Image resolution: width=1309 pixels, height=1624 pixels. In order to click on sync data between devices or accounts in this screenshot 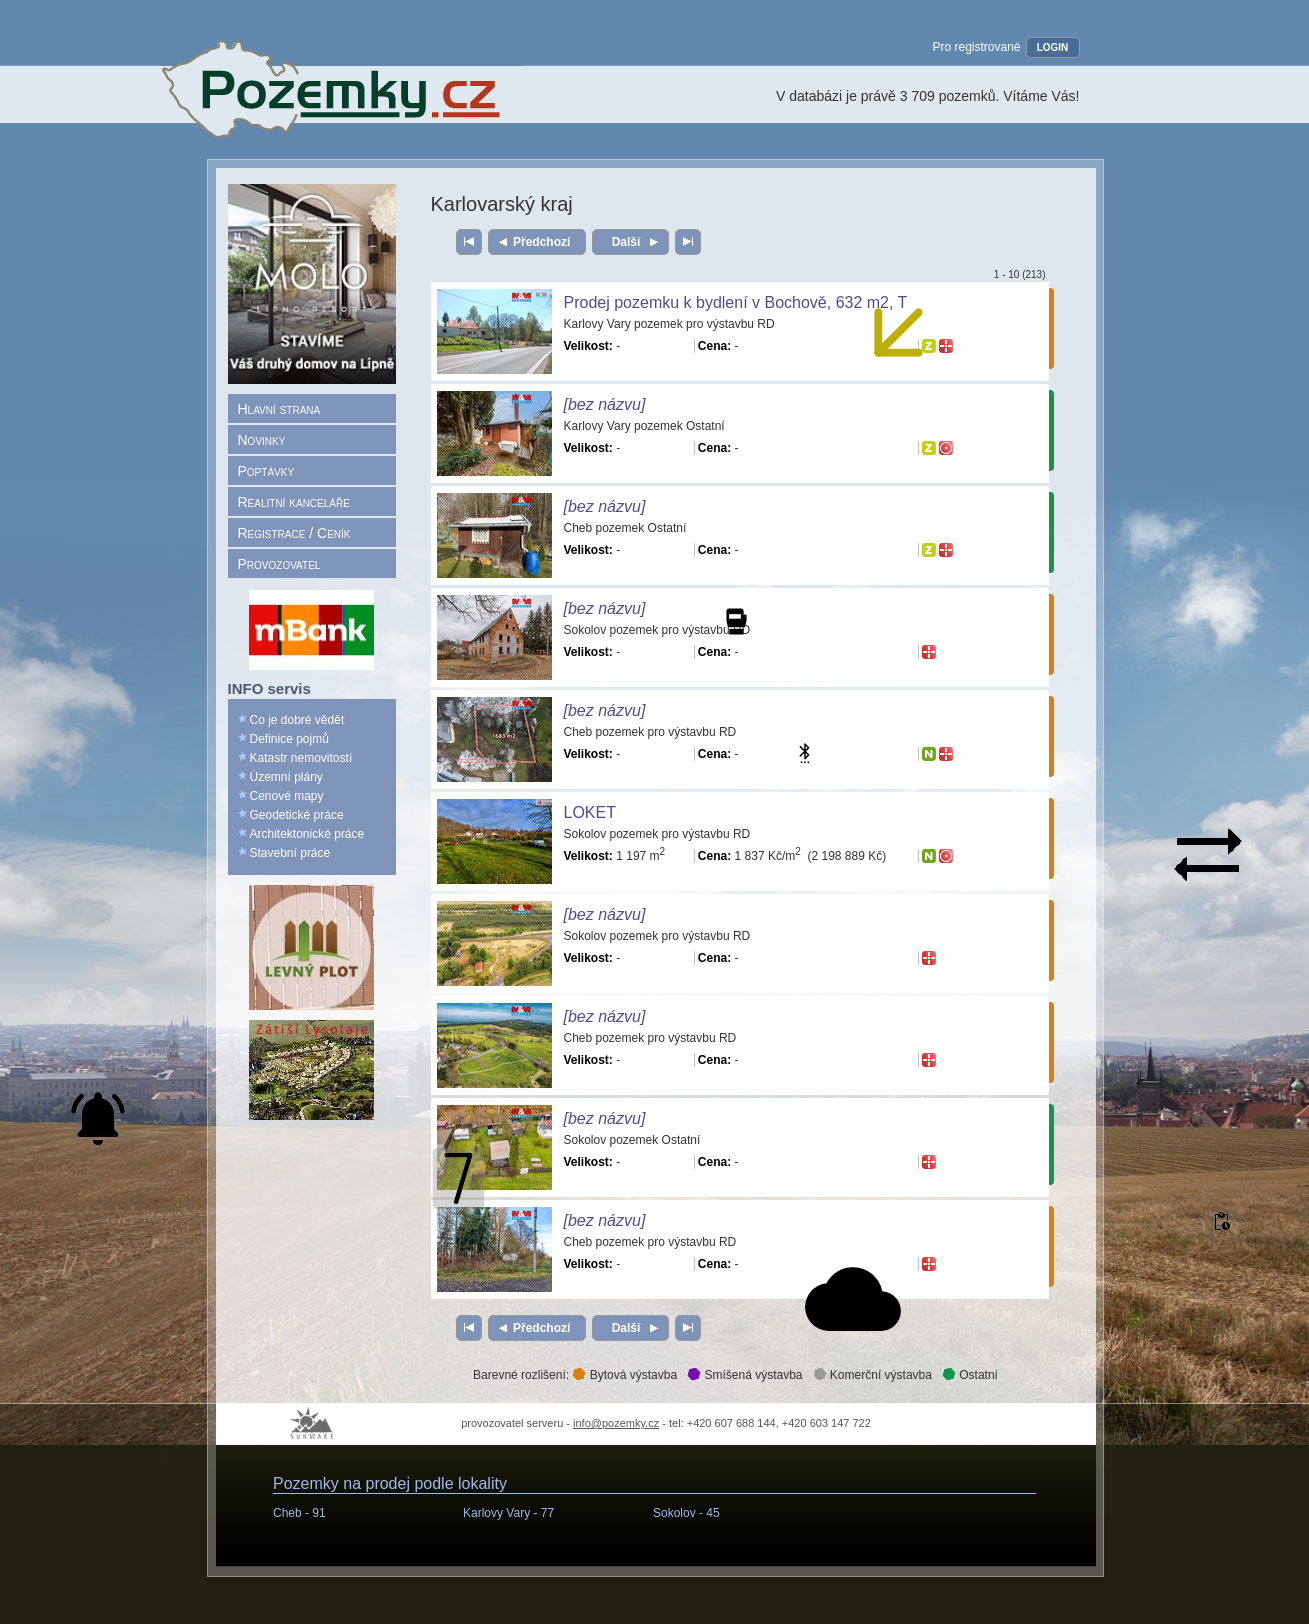, I will do `click(1208, 855)`.